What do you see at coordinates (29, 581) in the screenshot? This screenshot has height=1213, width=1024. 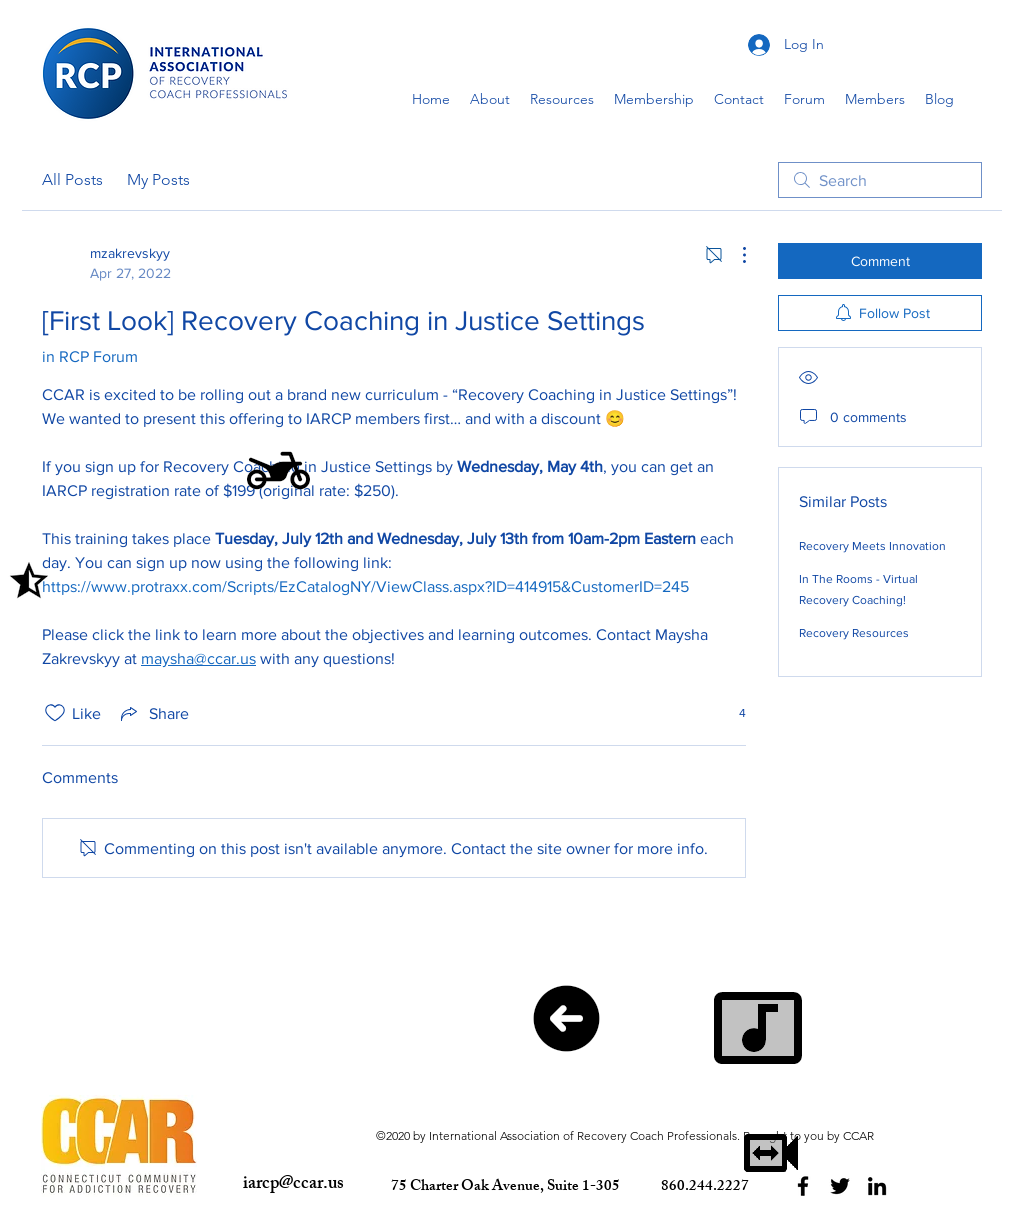 I see `indicates a partial or half-star rating` at bounding box center [29, 581].